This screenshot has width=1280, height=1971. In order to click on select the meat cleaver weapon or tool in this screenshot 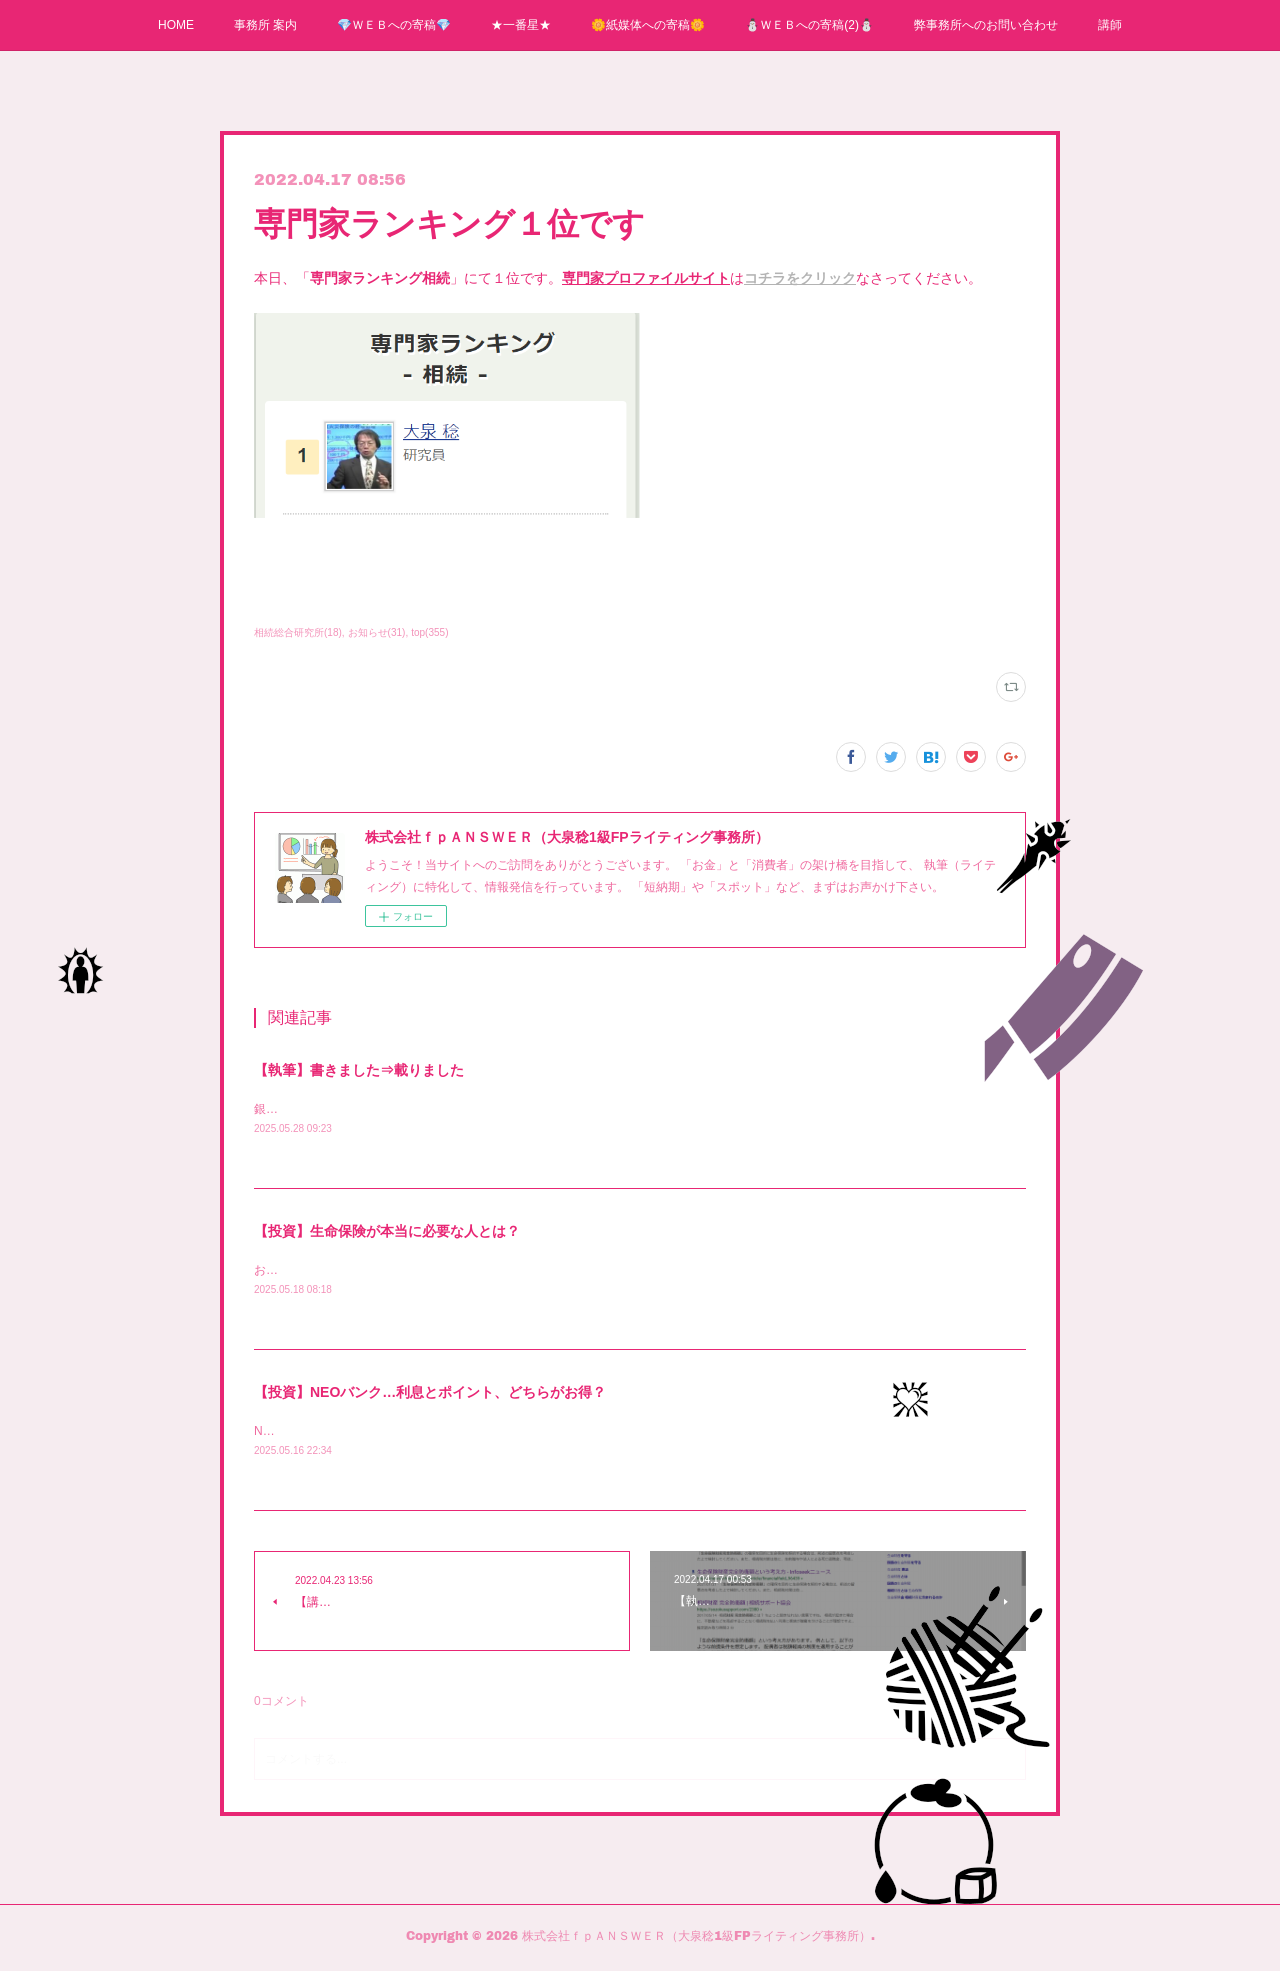, I will do `click(1064, 1012)`.